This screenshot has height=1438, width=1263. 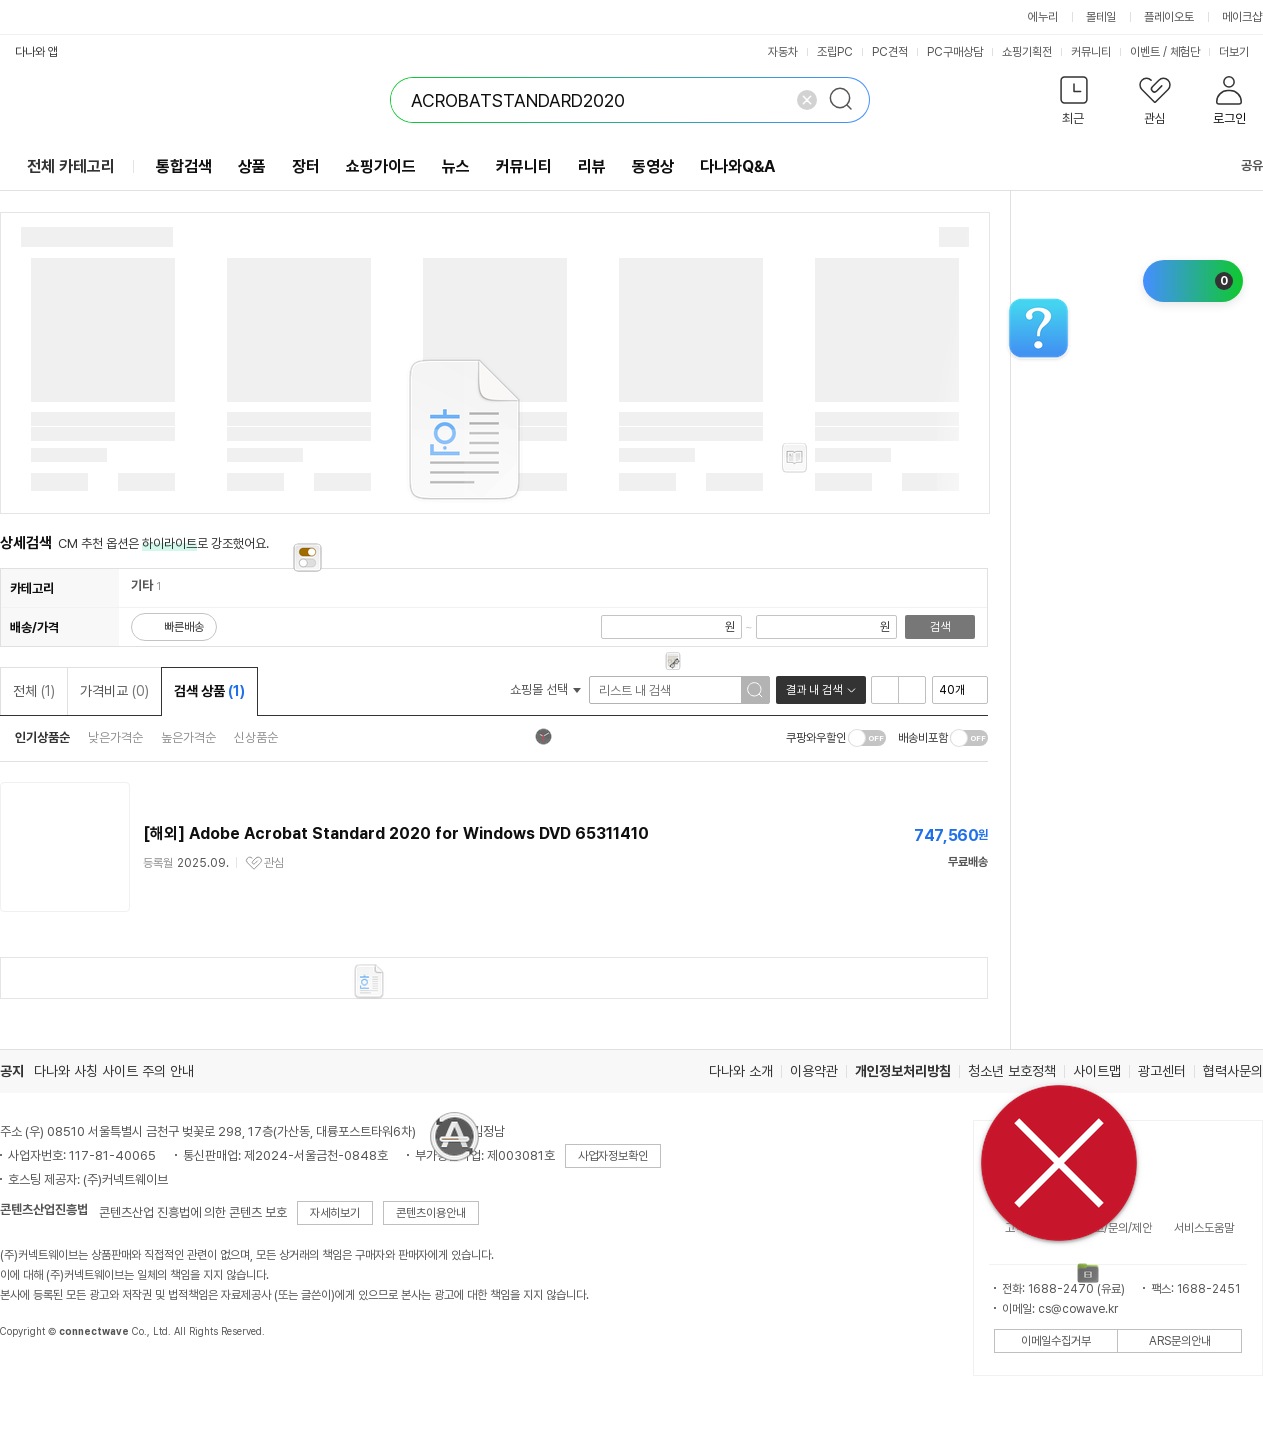 I want to click on a hancom hangul word processor document file, so click(x=369, y=981).